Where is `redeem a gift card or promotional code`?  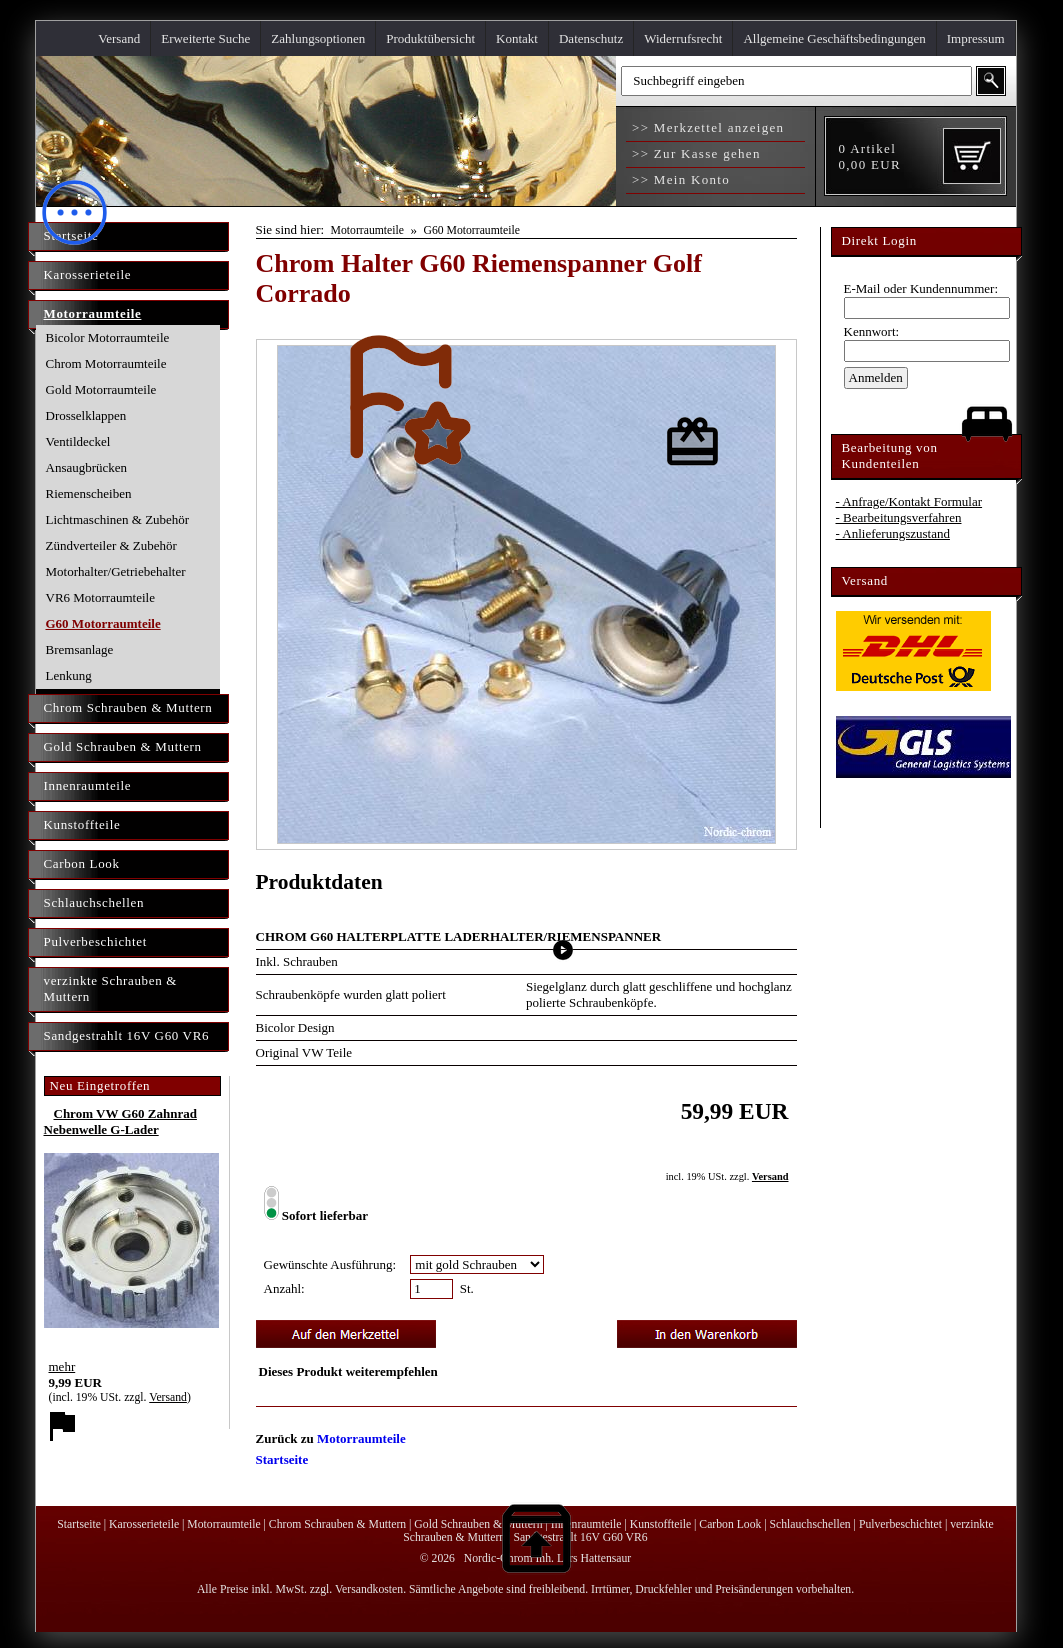 redeem a gift card or promotional code is located at coordinates (692, 442).